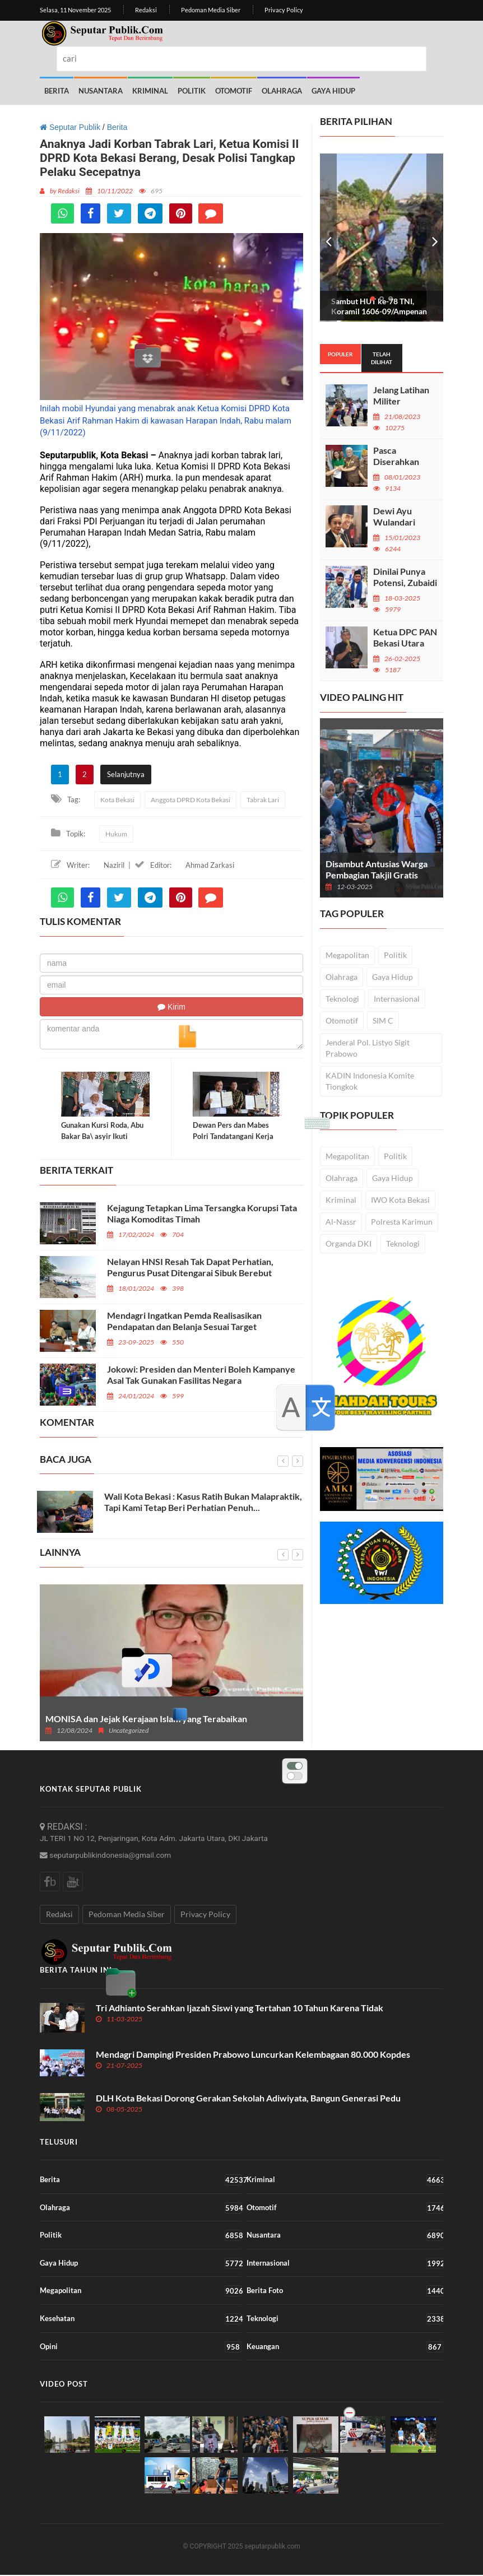  Describe the element at coordinates (120, 1982) in the screenshot. I see `create a new folder` at that location.